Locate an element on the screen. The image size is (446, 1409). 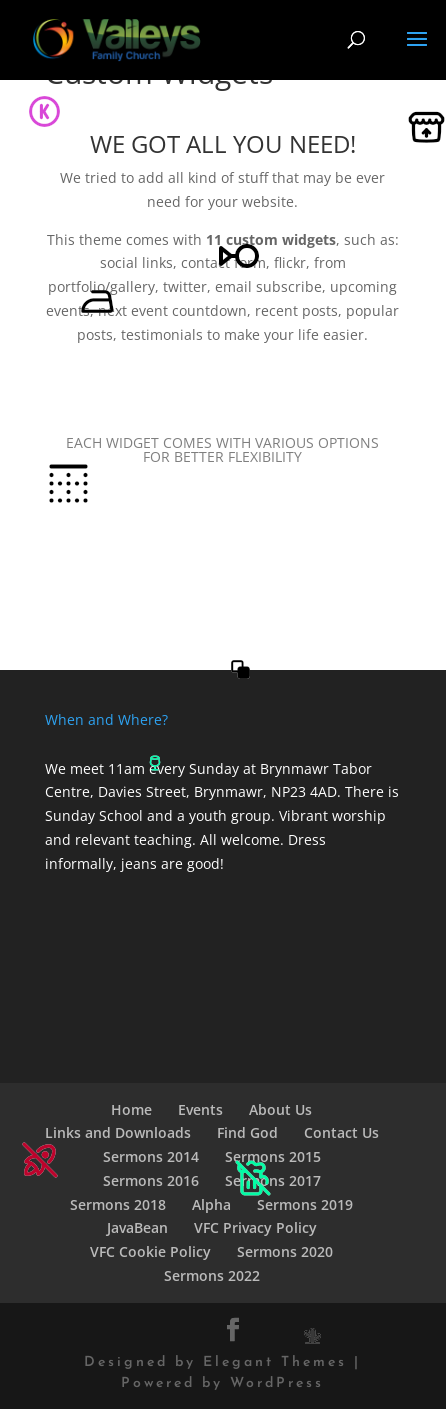
select third gender or non-binary option is located at coordinates (239, 256).